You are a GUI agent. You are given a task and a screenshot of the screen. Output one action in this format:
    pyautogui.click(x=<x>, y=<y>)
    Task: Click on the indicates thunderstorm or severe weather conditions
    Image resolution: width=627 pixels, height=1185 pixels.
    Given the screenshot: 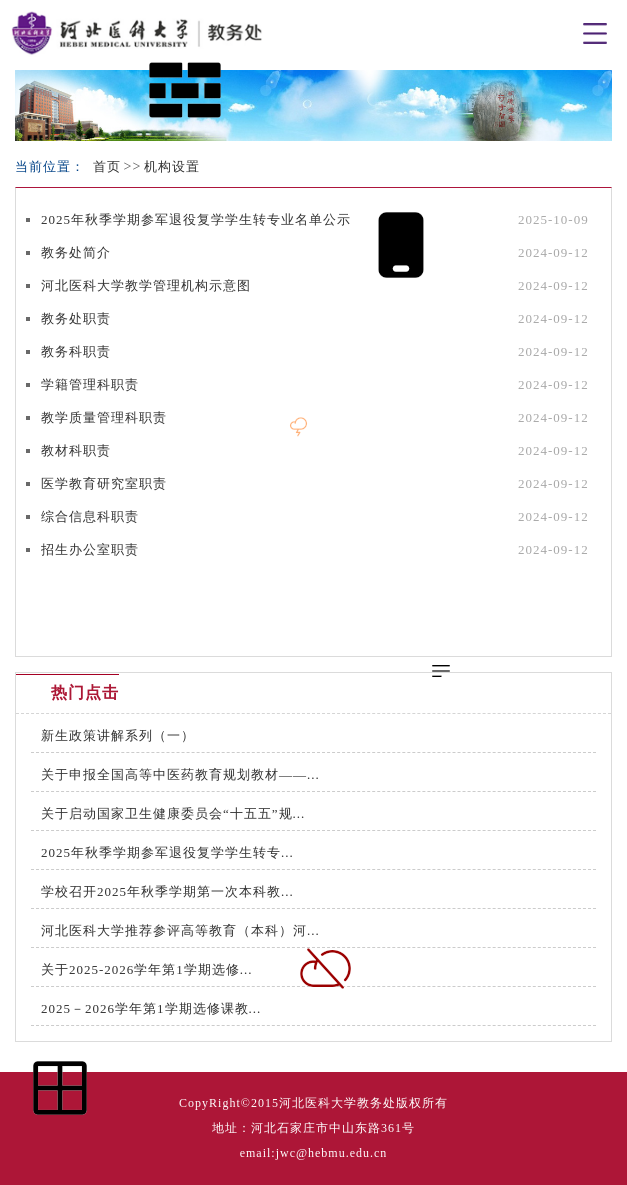 What is the action you would take?
    pyautogui.click(x=298, y=426)
    